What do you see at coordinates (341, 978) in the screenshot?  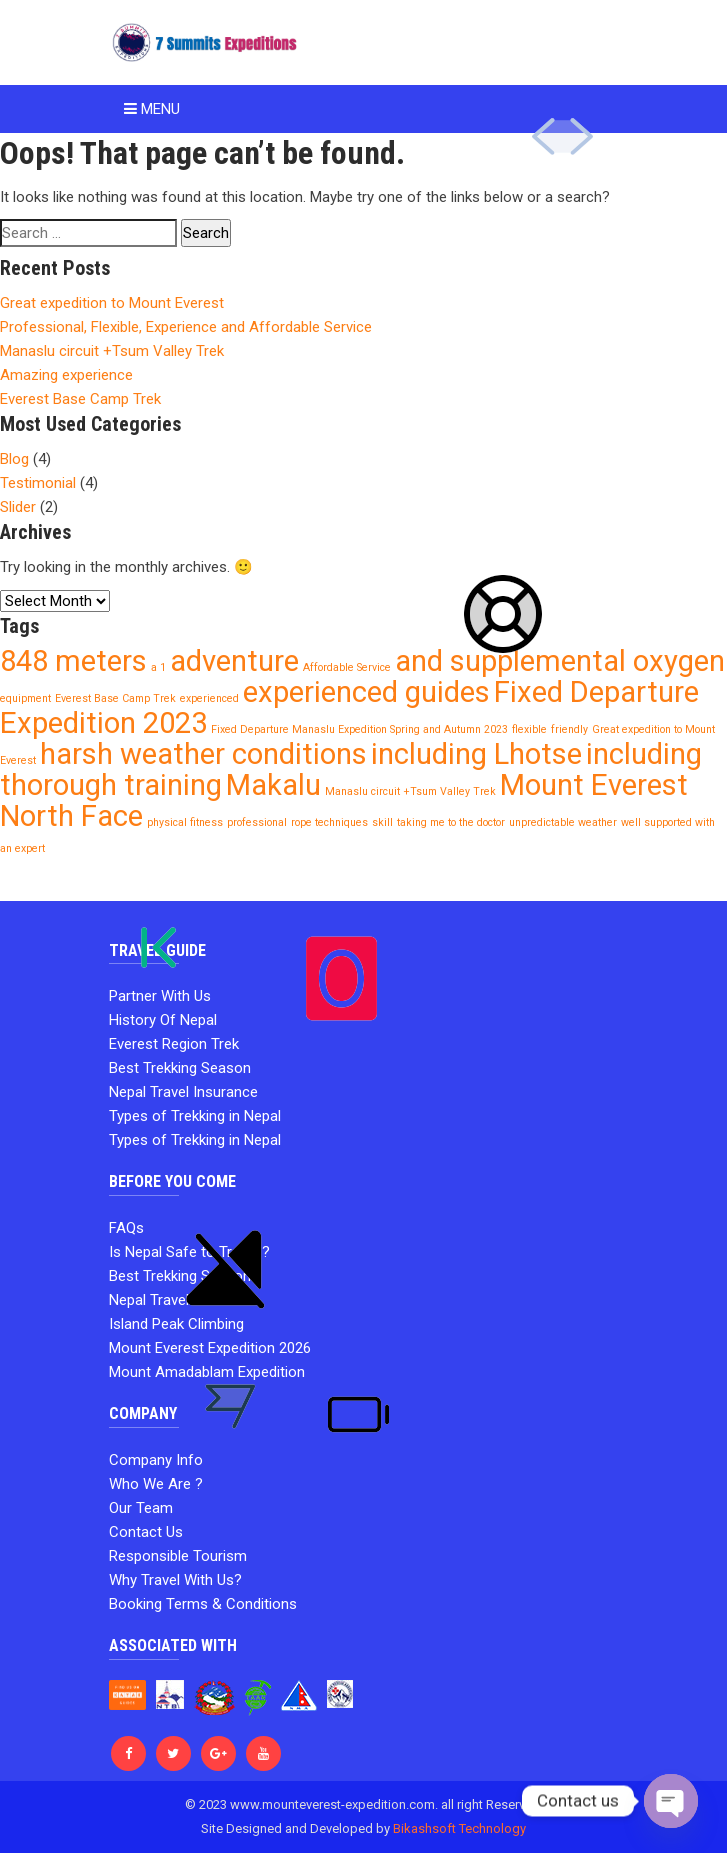 I see `indicates zero or no items` at bounding box center [341, 978].